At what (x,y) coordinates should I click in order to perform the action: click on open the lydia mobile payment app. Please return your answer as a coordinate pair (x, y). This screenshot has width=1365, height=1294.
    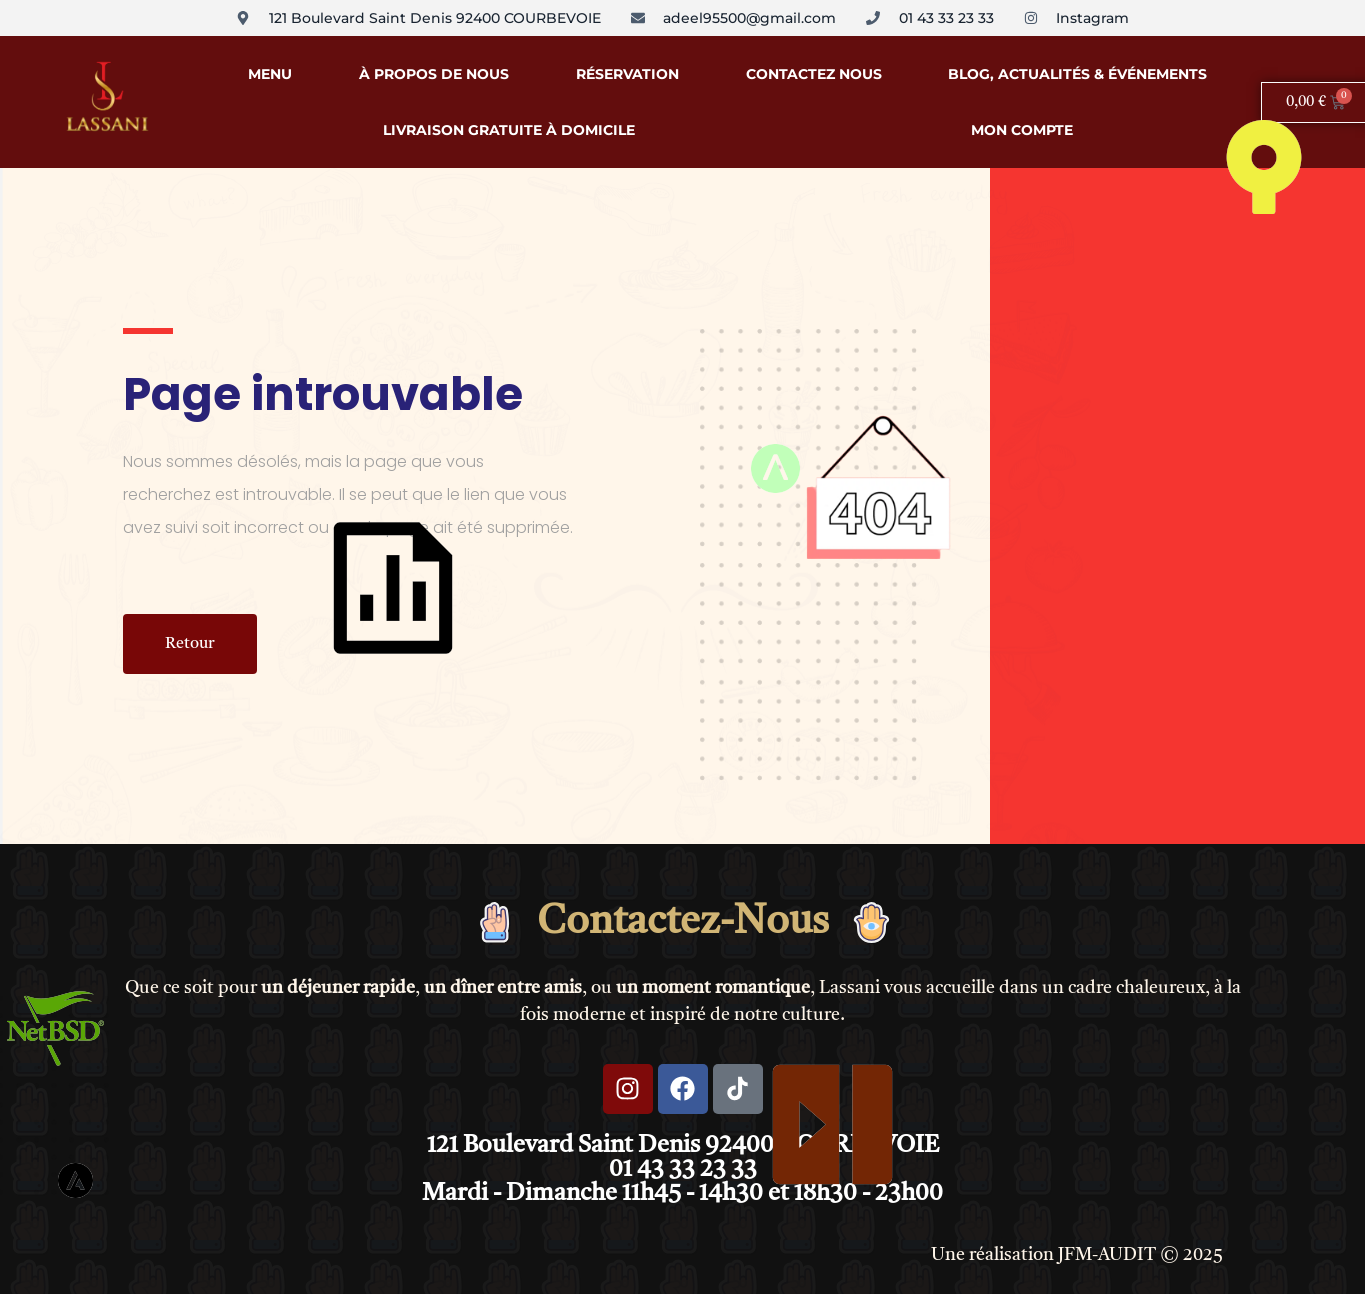
    Looking at the image, I should click on (775, 468).